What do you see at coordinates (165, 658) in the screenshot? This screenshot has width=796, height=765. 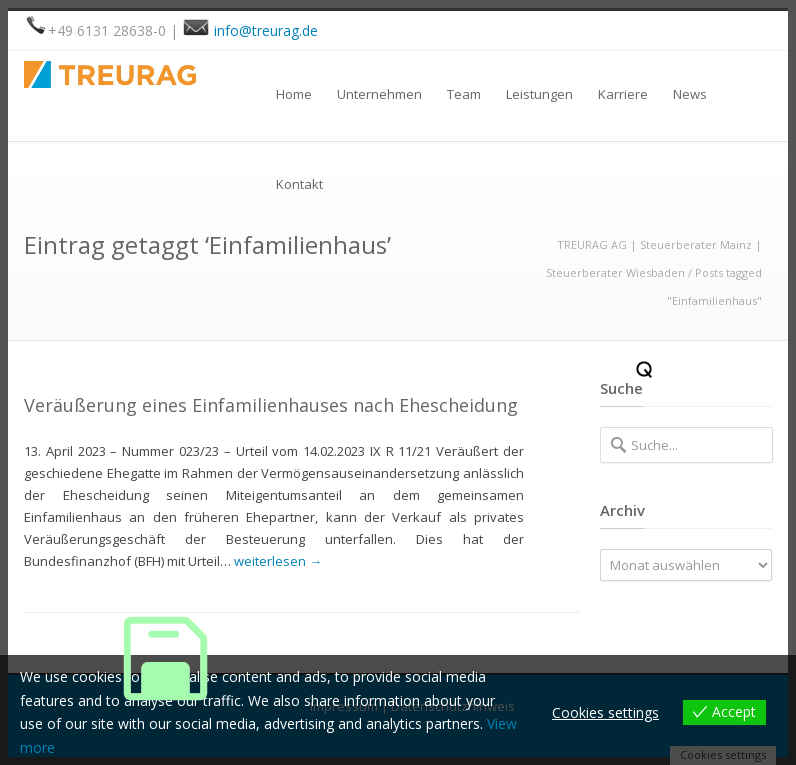 I see `save current file or document` at bounding box center [165, 658].